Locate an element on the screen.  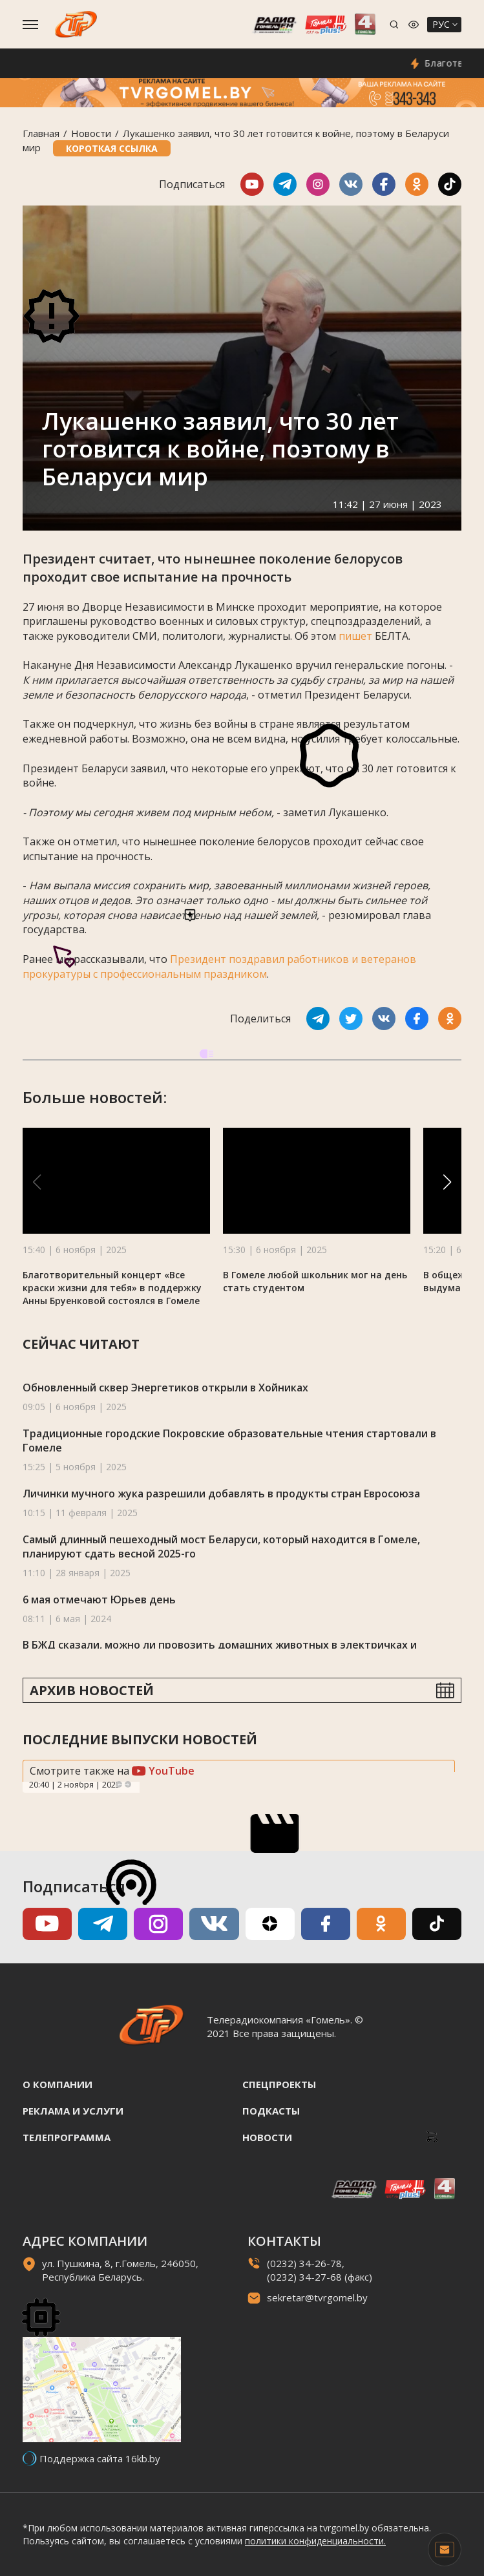
enable wifi hotspot or tethering is located at coordinates (131, 1882).